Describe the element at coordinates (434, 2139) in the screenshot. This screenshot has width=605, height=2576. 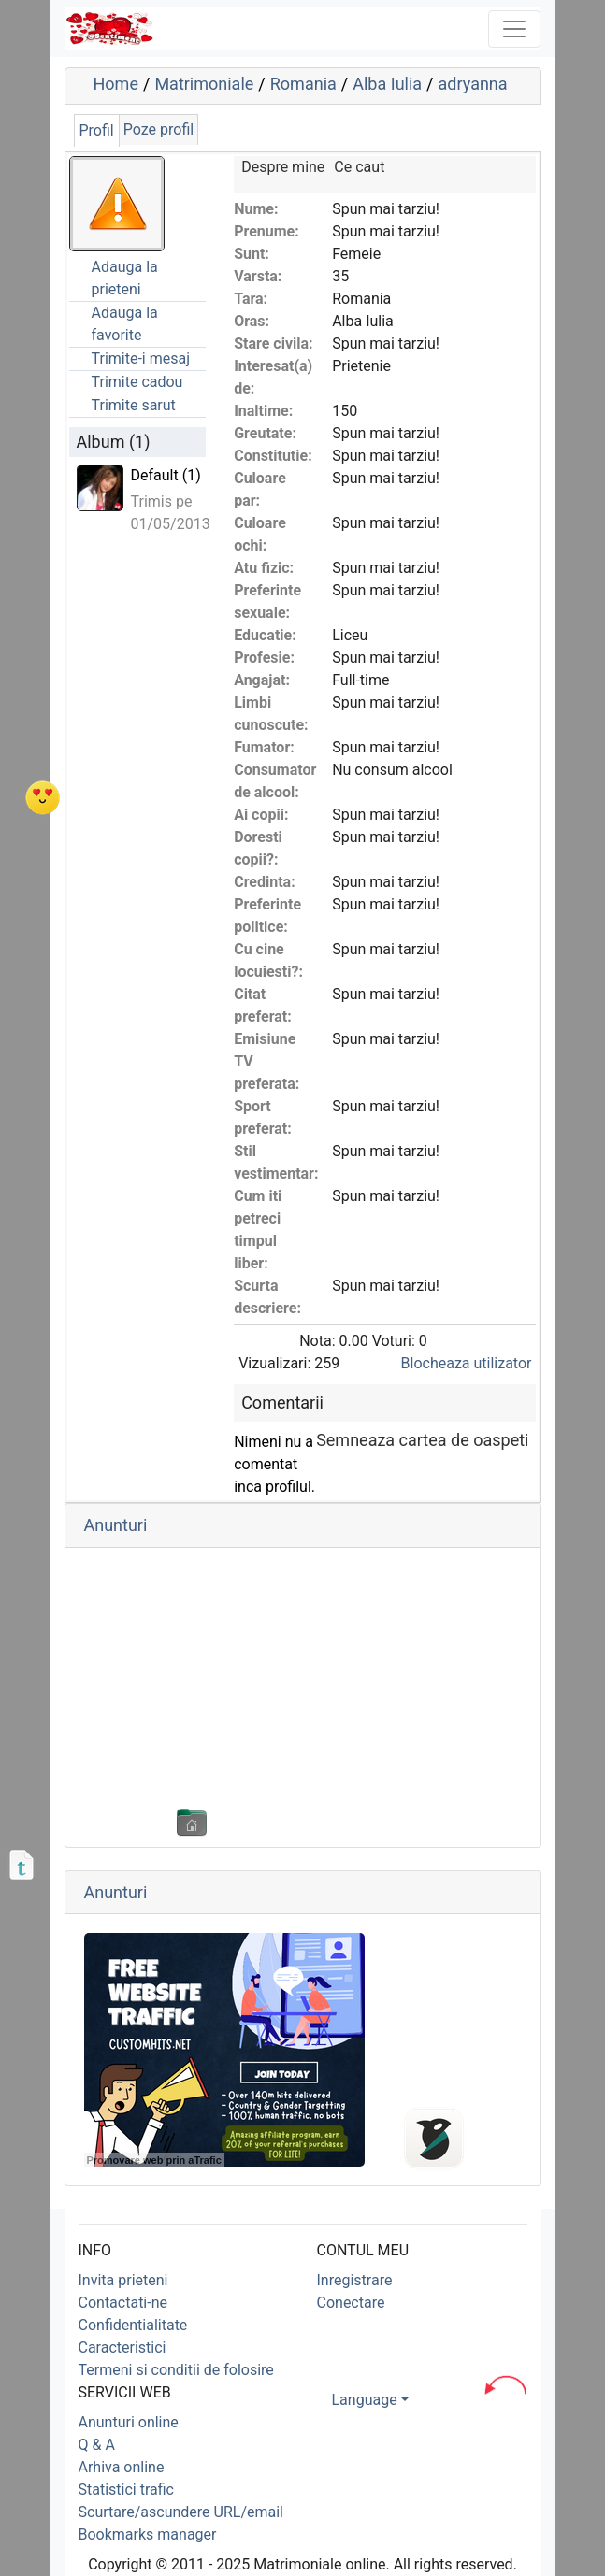
I see `open orca slicer 3d printing software` at that location.